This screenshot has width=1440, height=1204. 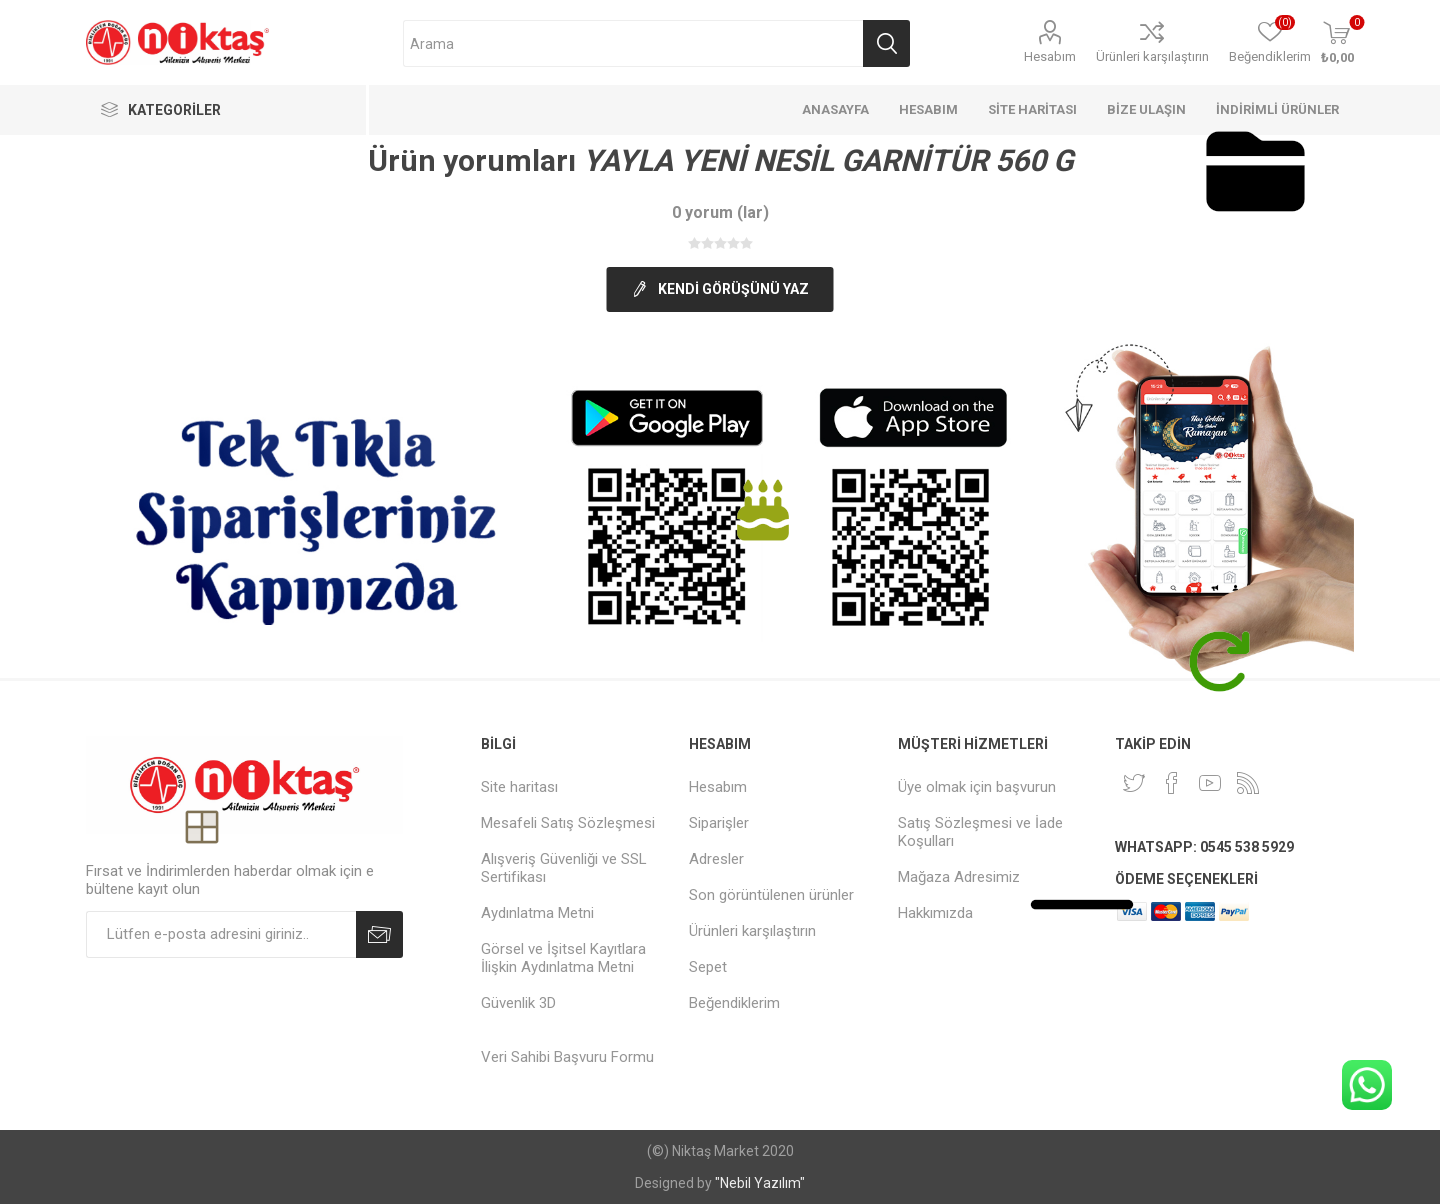 I want to click on access a closed or collapsed folder, so click(x=1255, y=174).